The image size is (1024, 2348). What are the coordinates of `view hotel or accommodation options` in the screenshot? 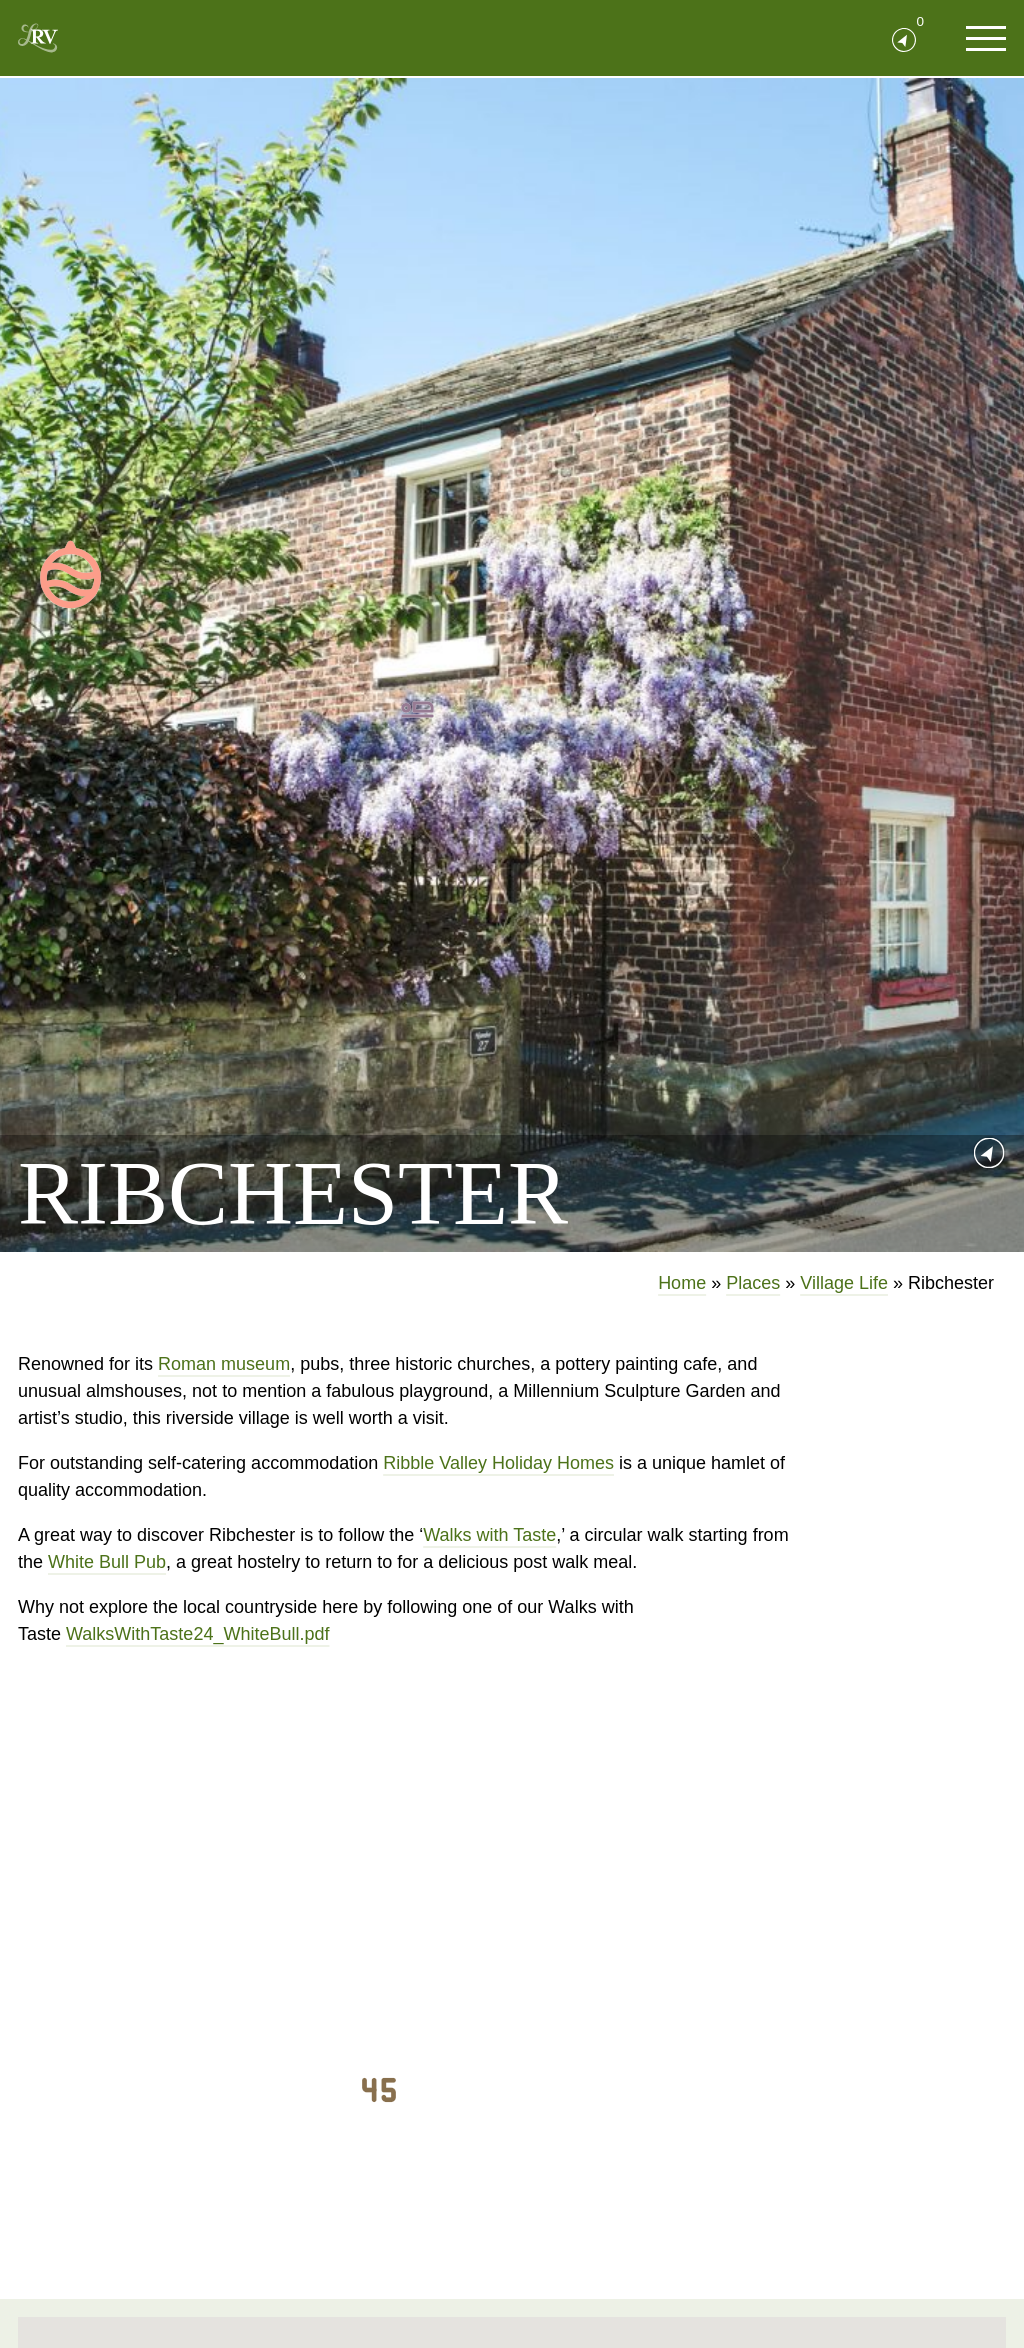 It's located at (417, 709).